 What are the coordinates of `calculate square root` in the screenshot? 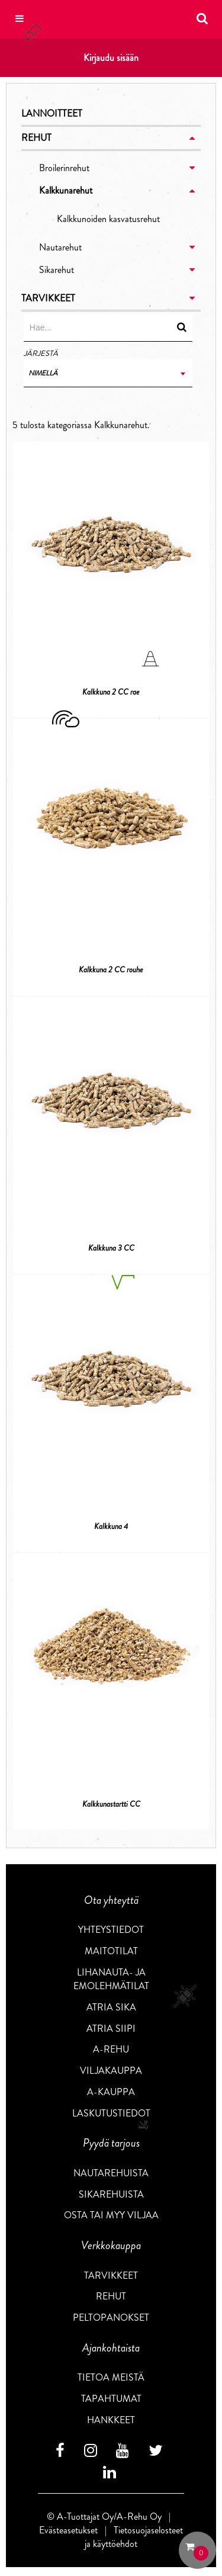 It's located at (122, 1280).